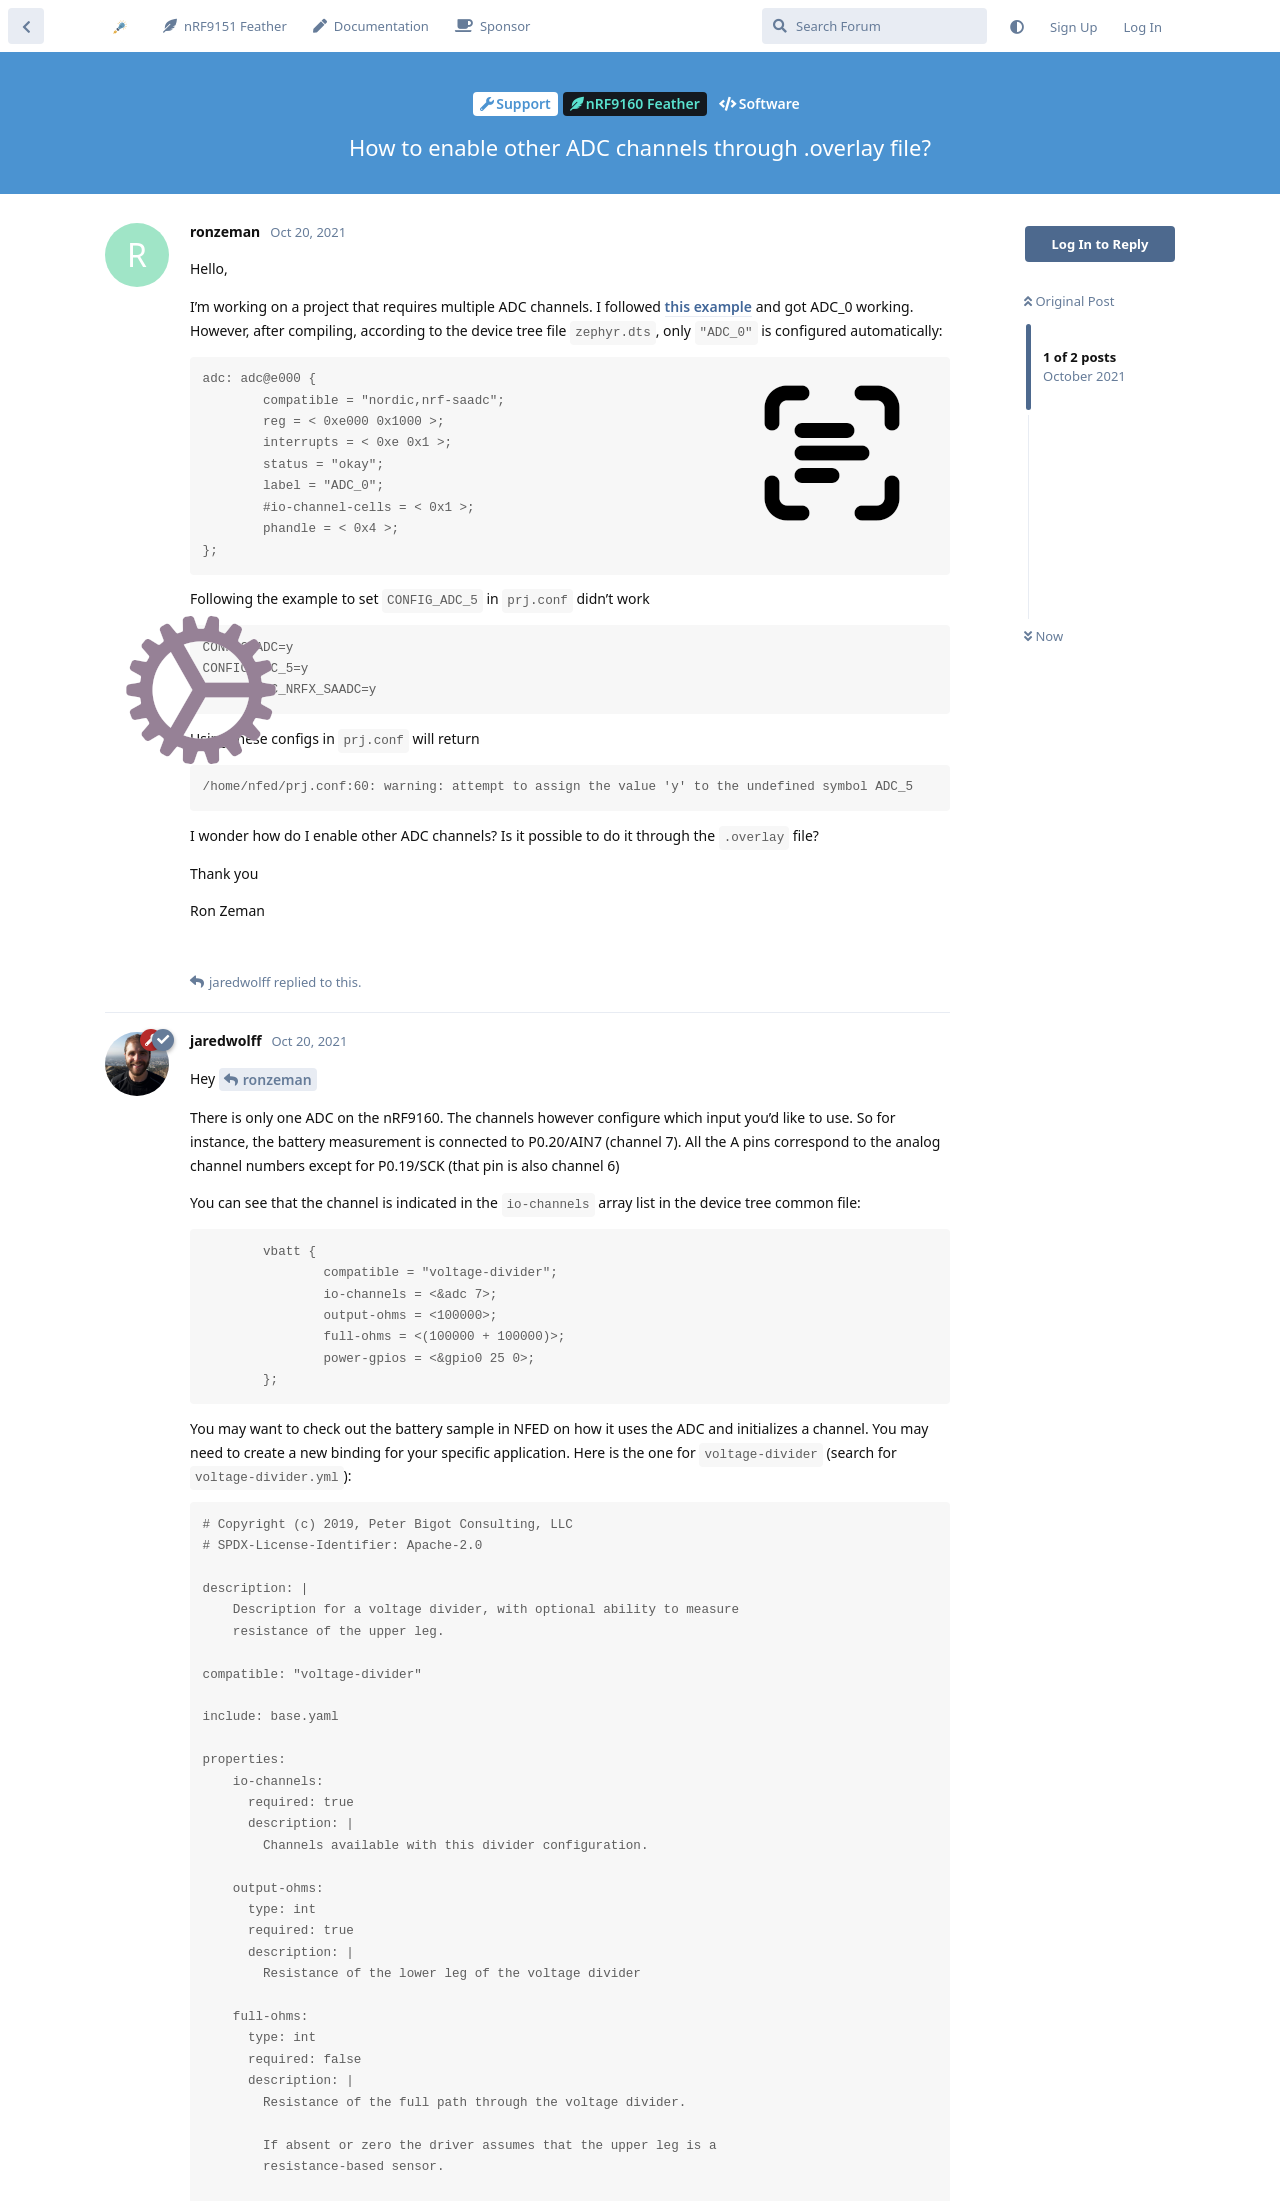 This screenshot has width=1280, height=2201. What do you see at coordinates (201, 690) in the screenshot?
I see `access settings` at bounding box center [201, 690].